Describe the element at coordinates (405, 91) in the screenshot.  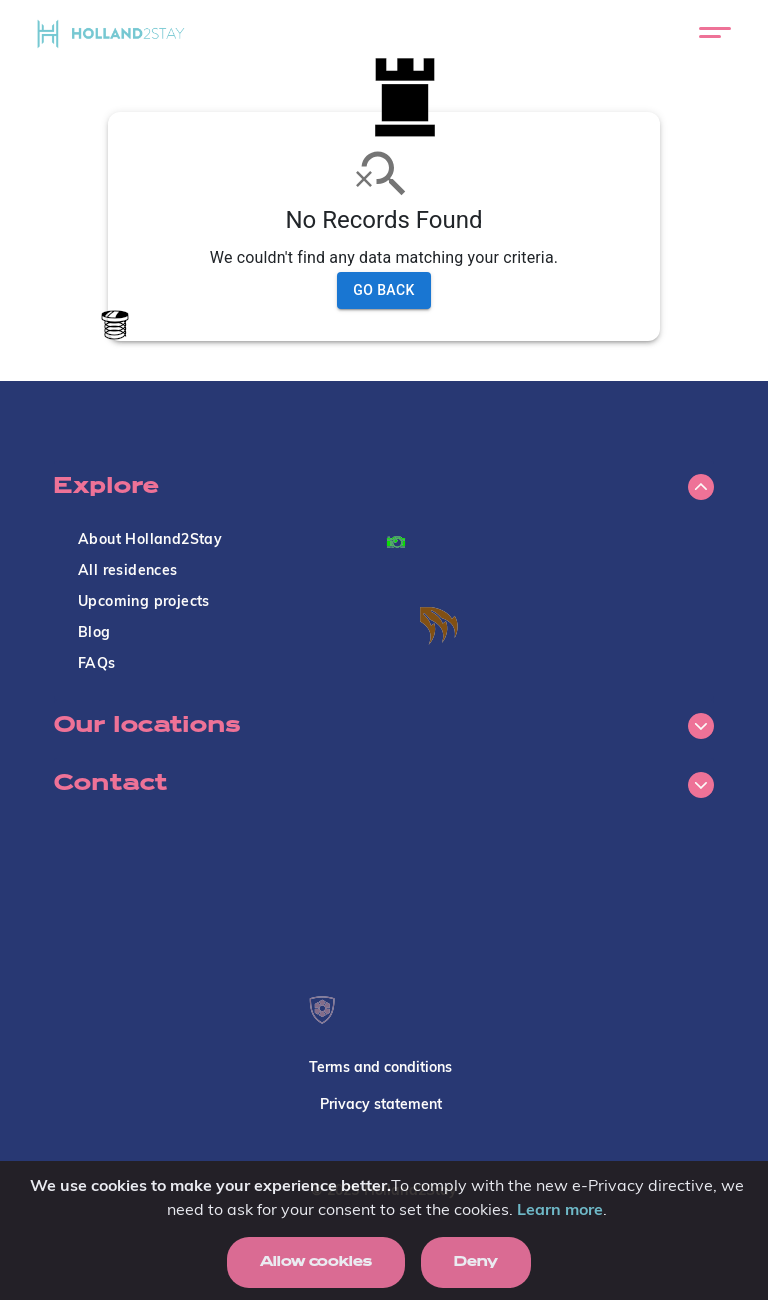
I see `play chess or access chess game` at that location.